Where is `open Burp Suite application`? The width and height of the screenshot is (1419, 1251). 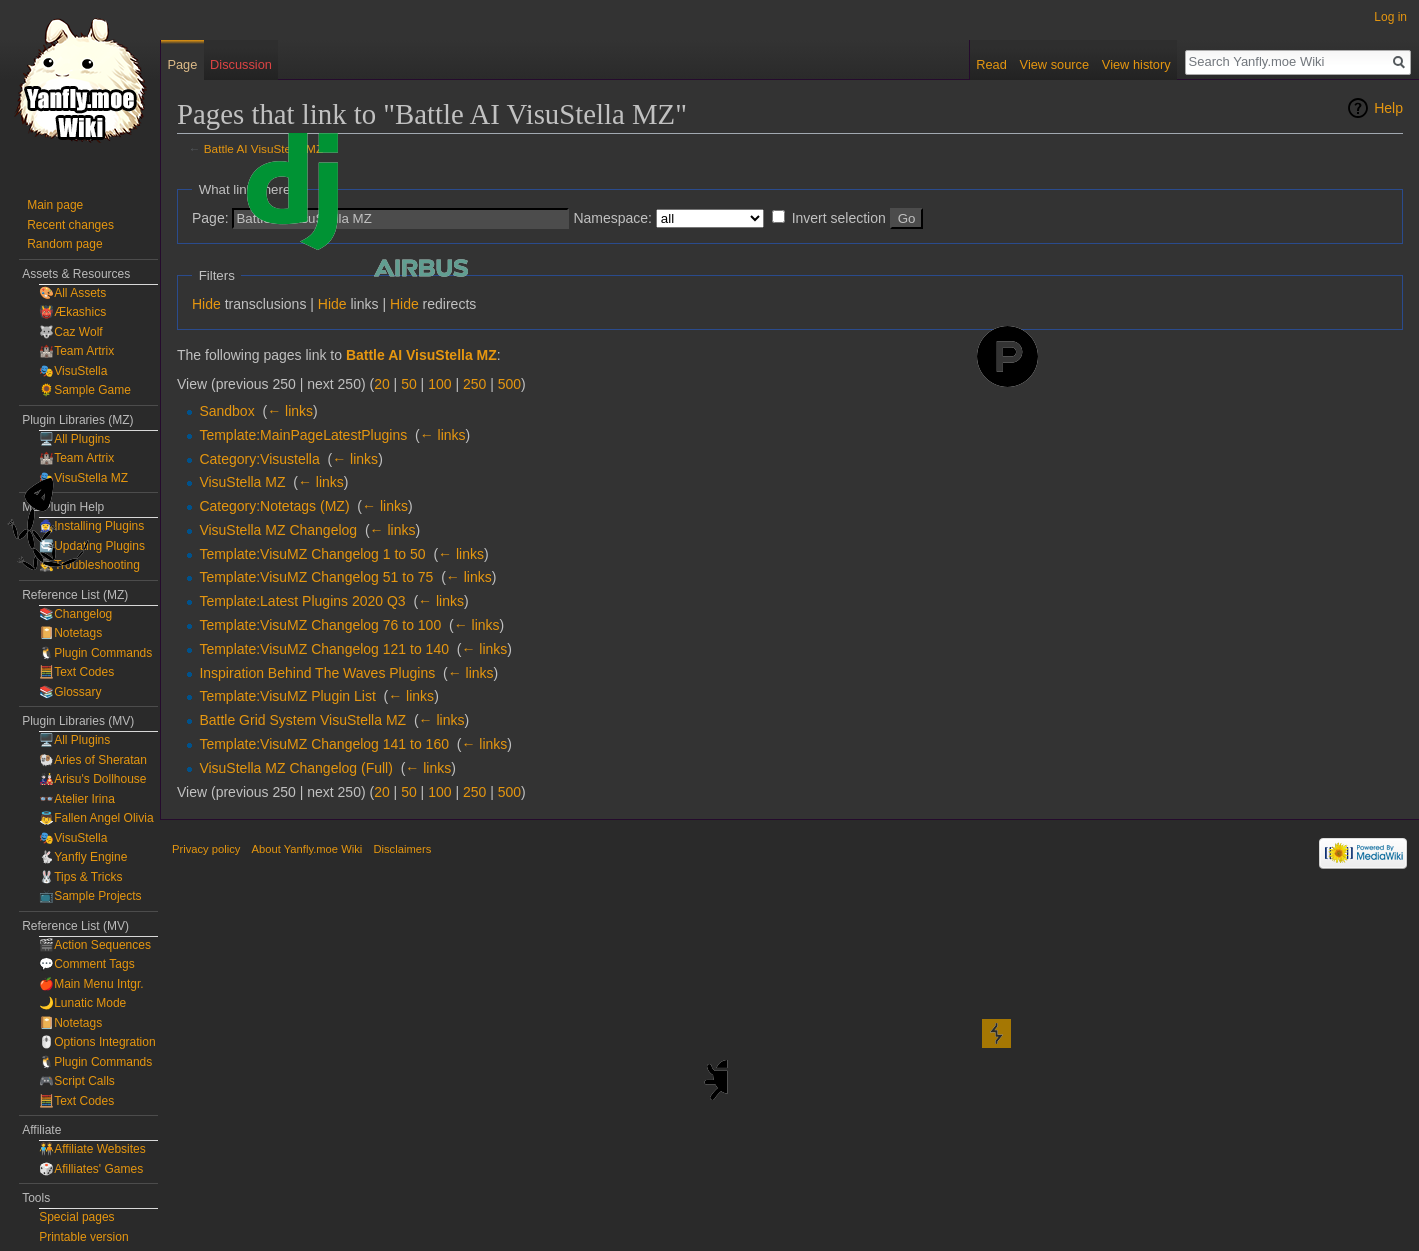 open Burp Suite application is located at coordinates (996, 1033).